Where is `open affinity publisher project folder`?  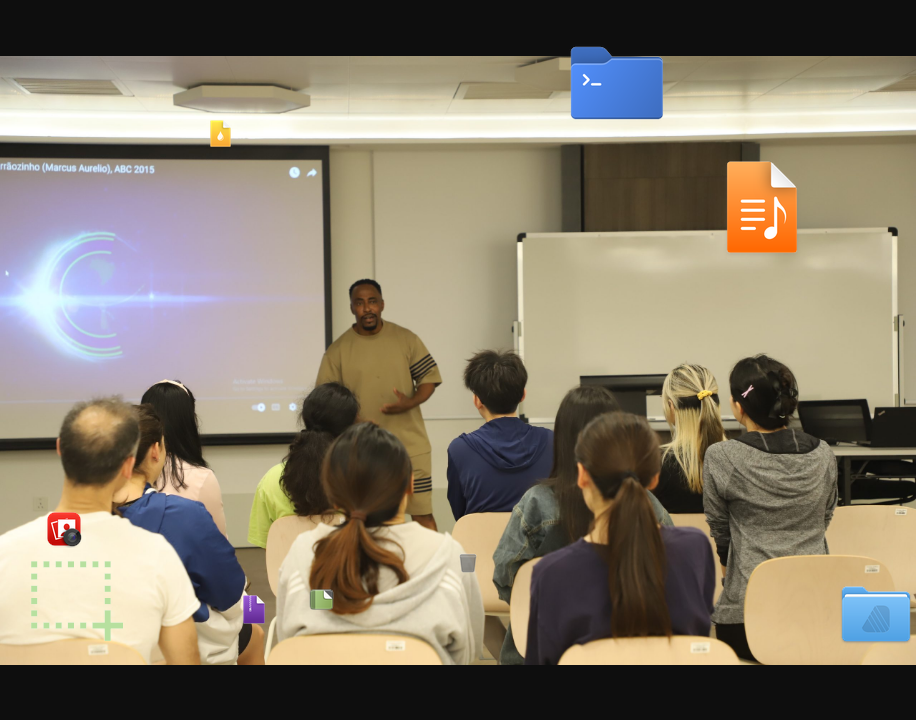 open affinity publisher project folder is located at coordinates (876, 614).